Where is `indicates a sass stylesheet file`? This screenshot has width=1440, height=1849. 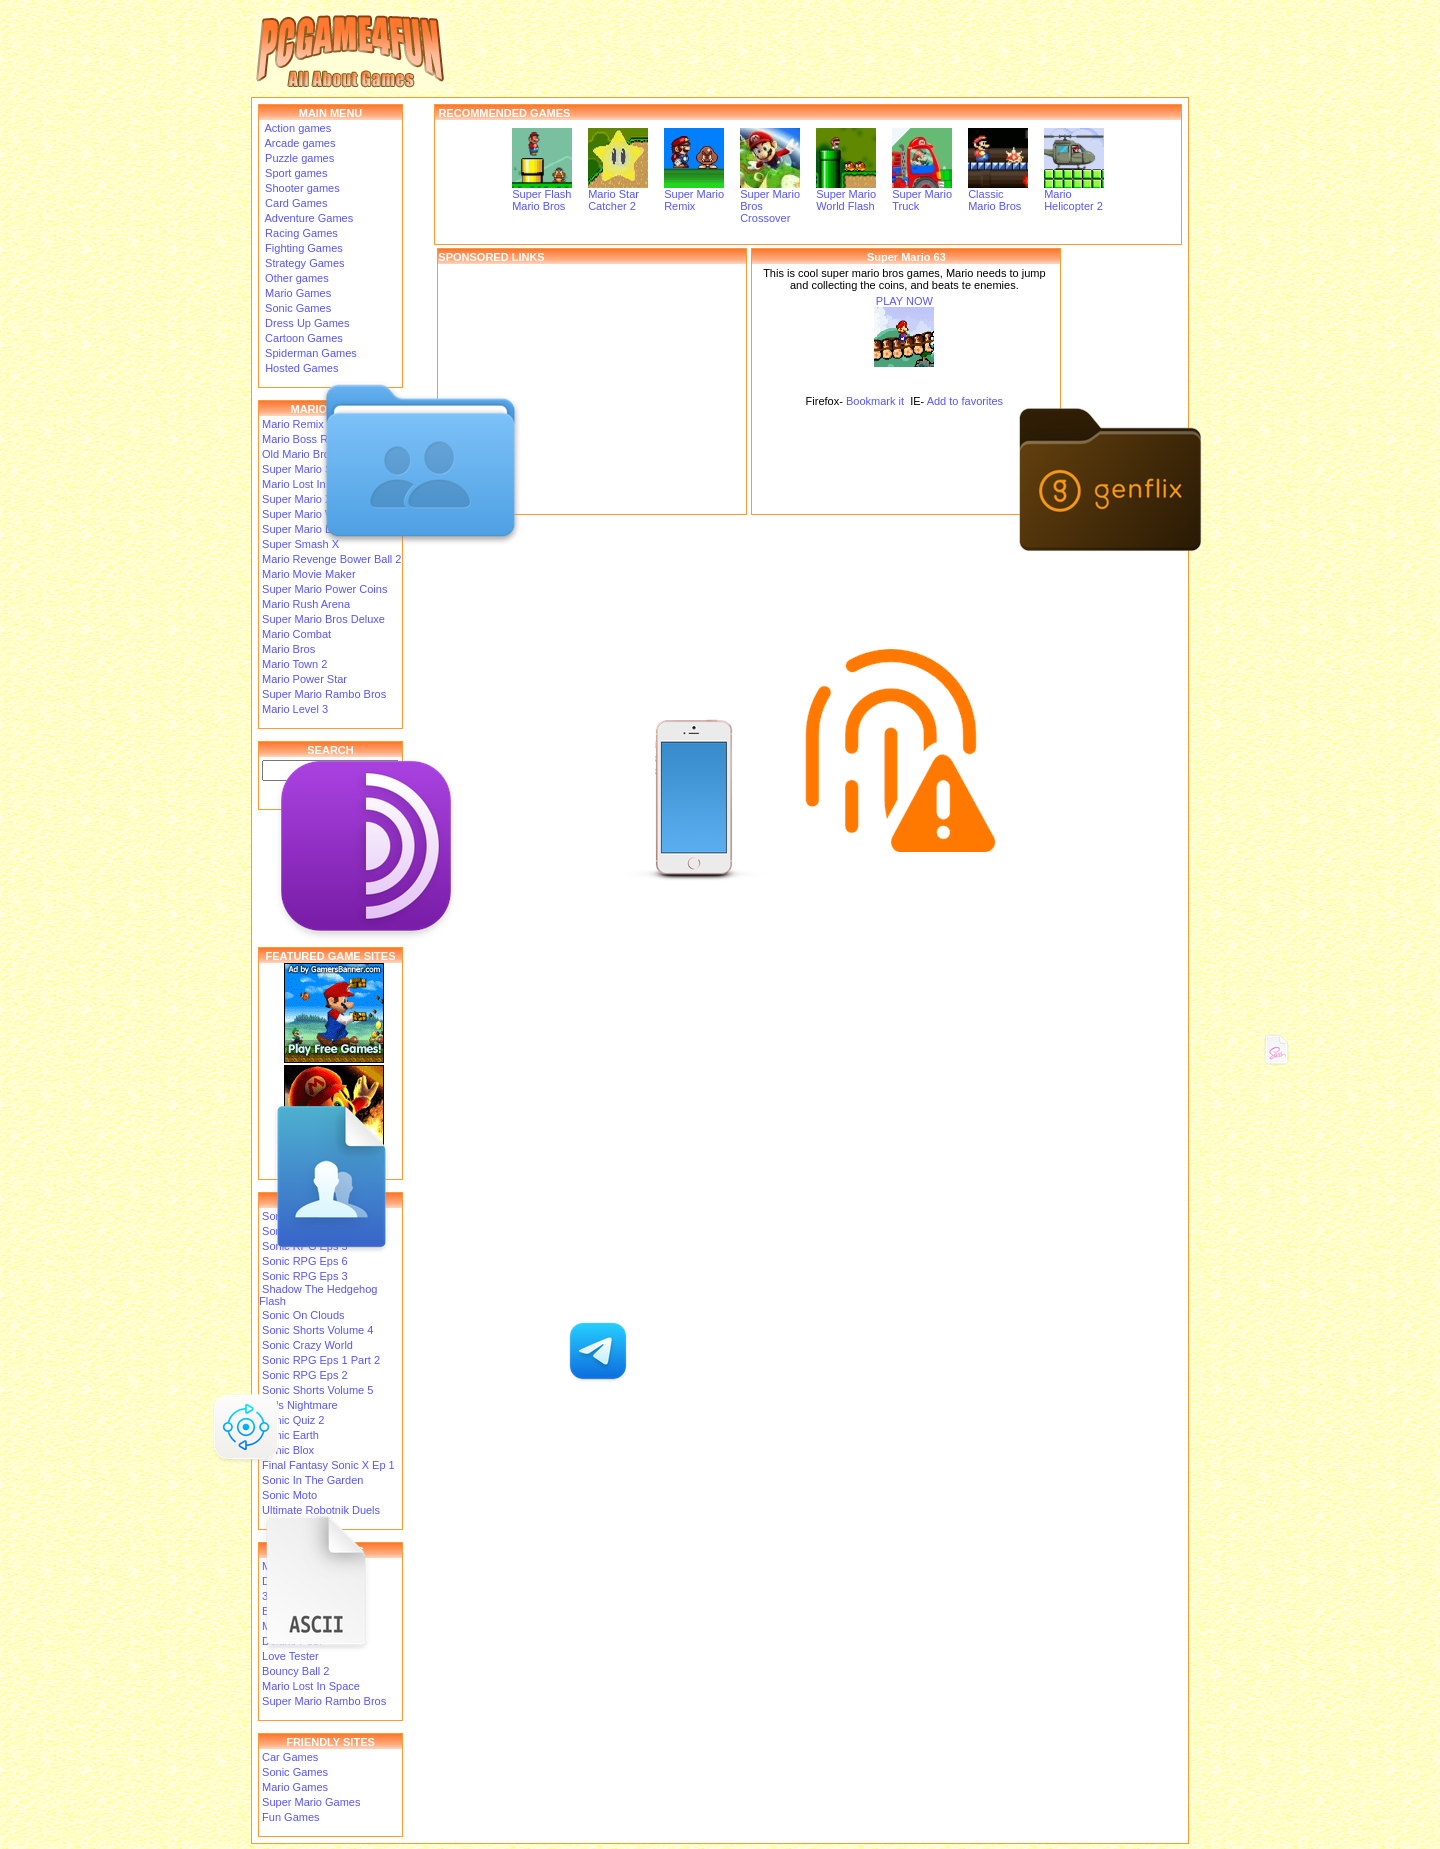 indicates a sass stylesheet file is located at coordinates (1276, 1049).